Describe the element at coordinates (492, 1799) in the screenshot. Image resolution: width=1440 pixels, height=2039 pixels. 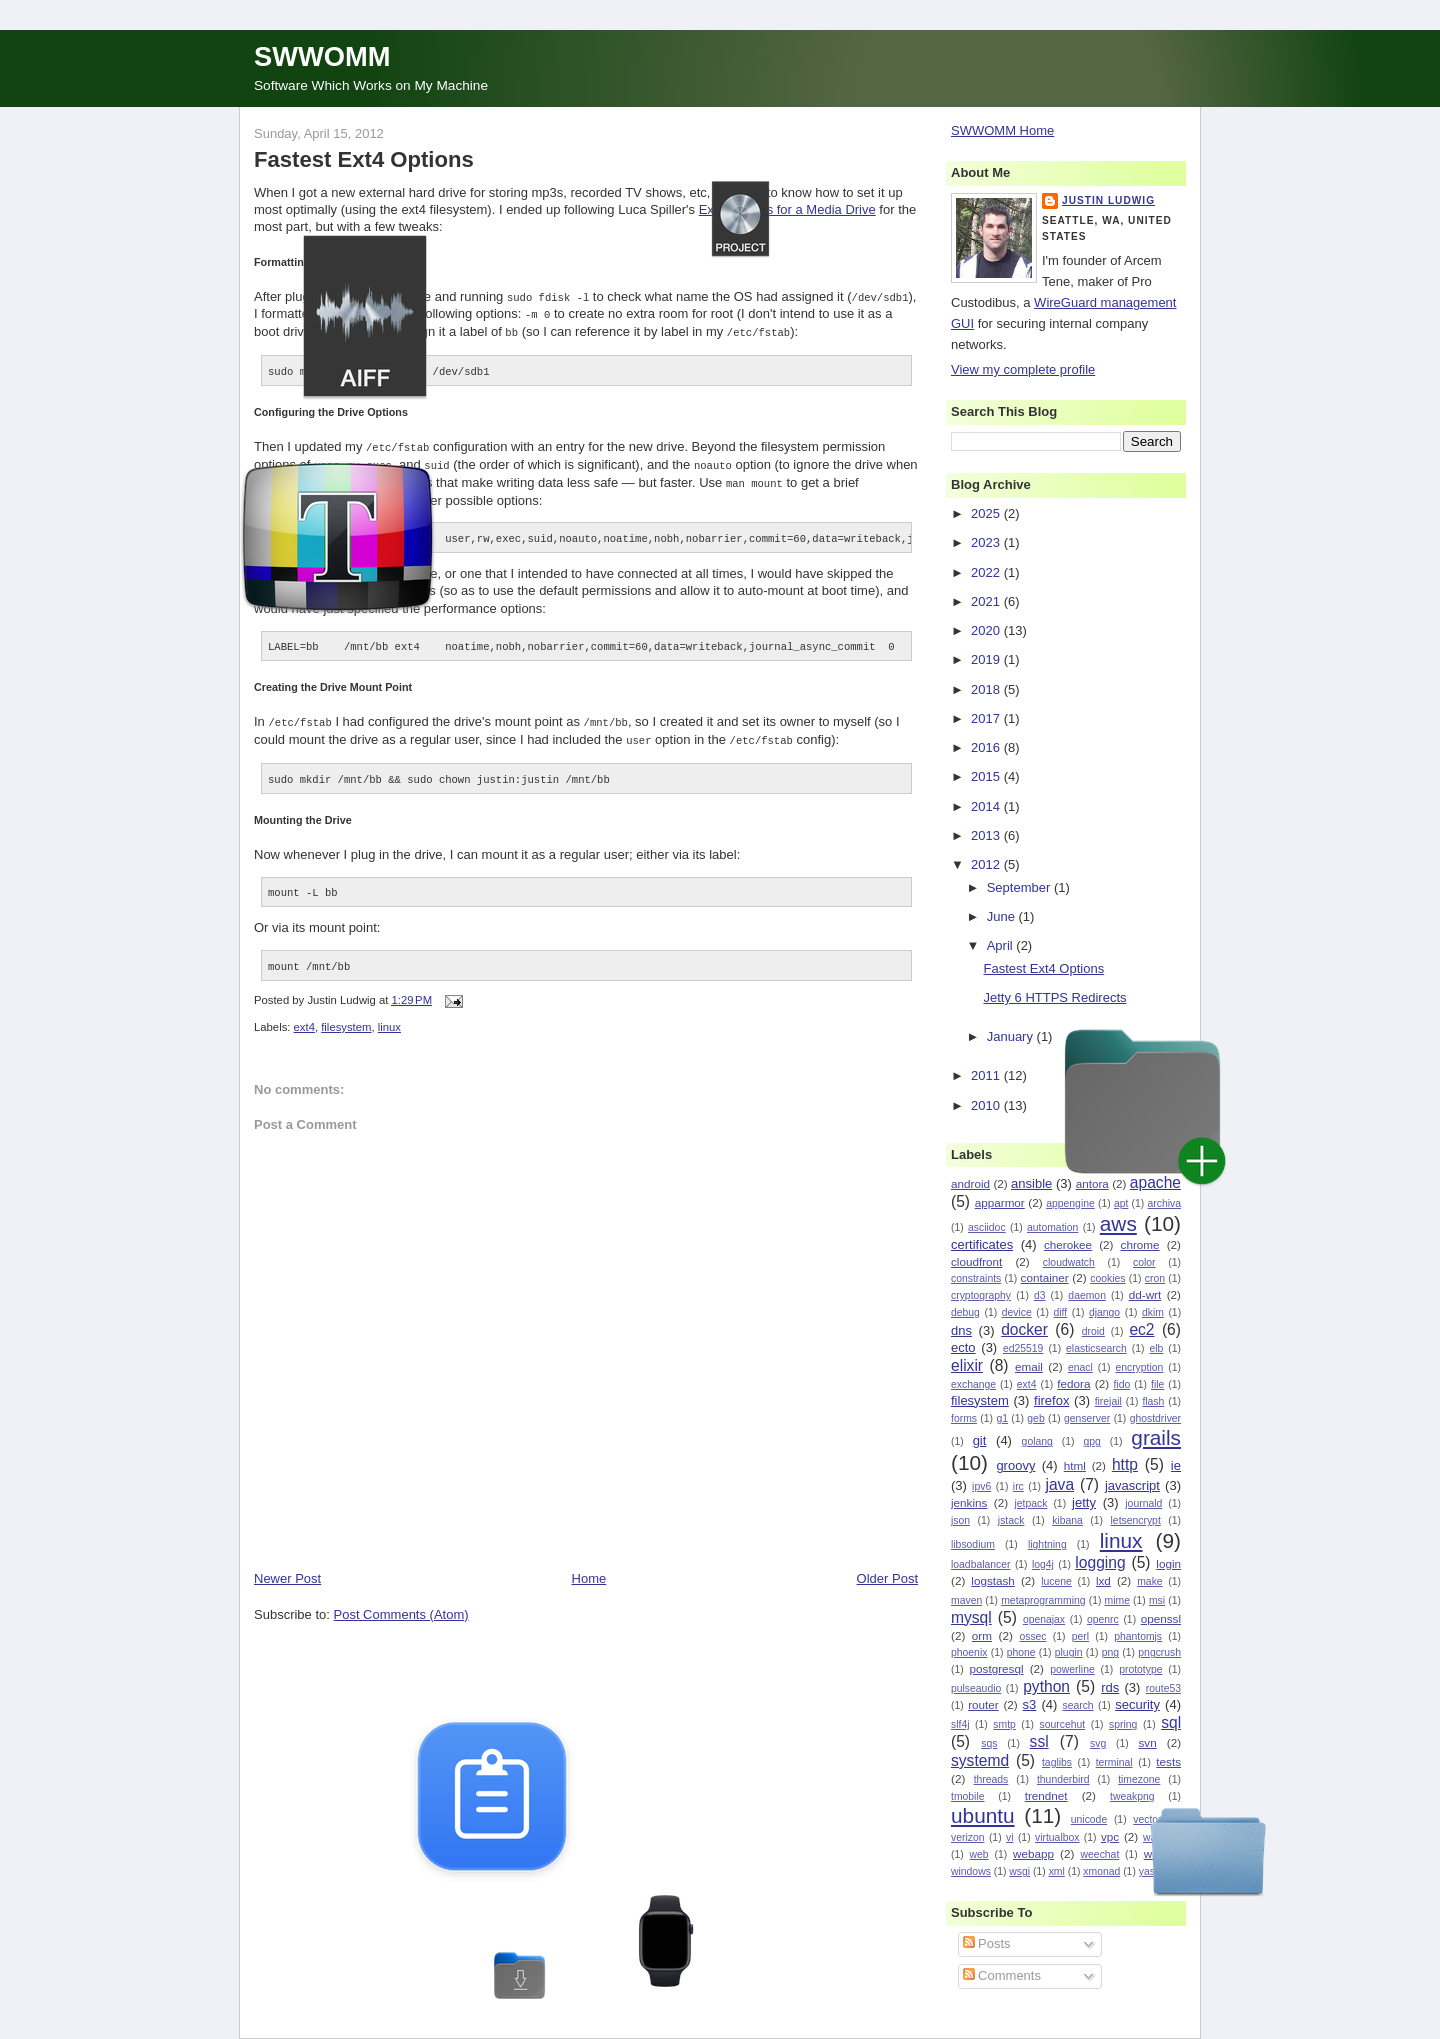
I see `access clipboard manager settings` at that location.